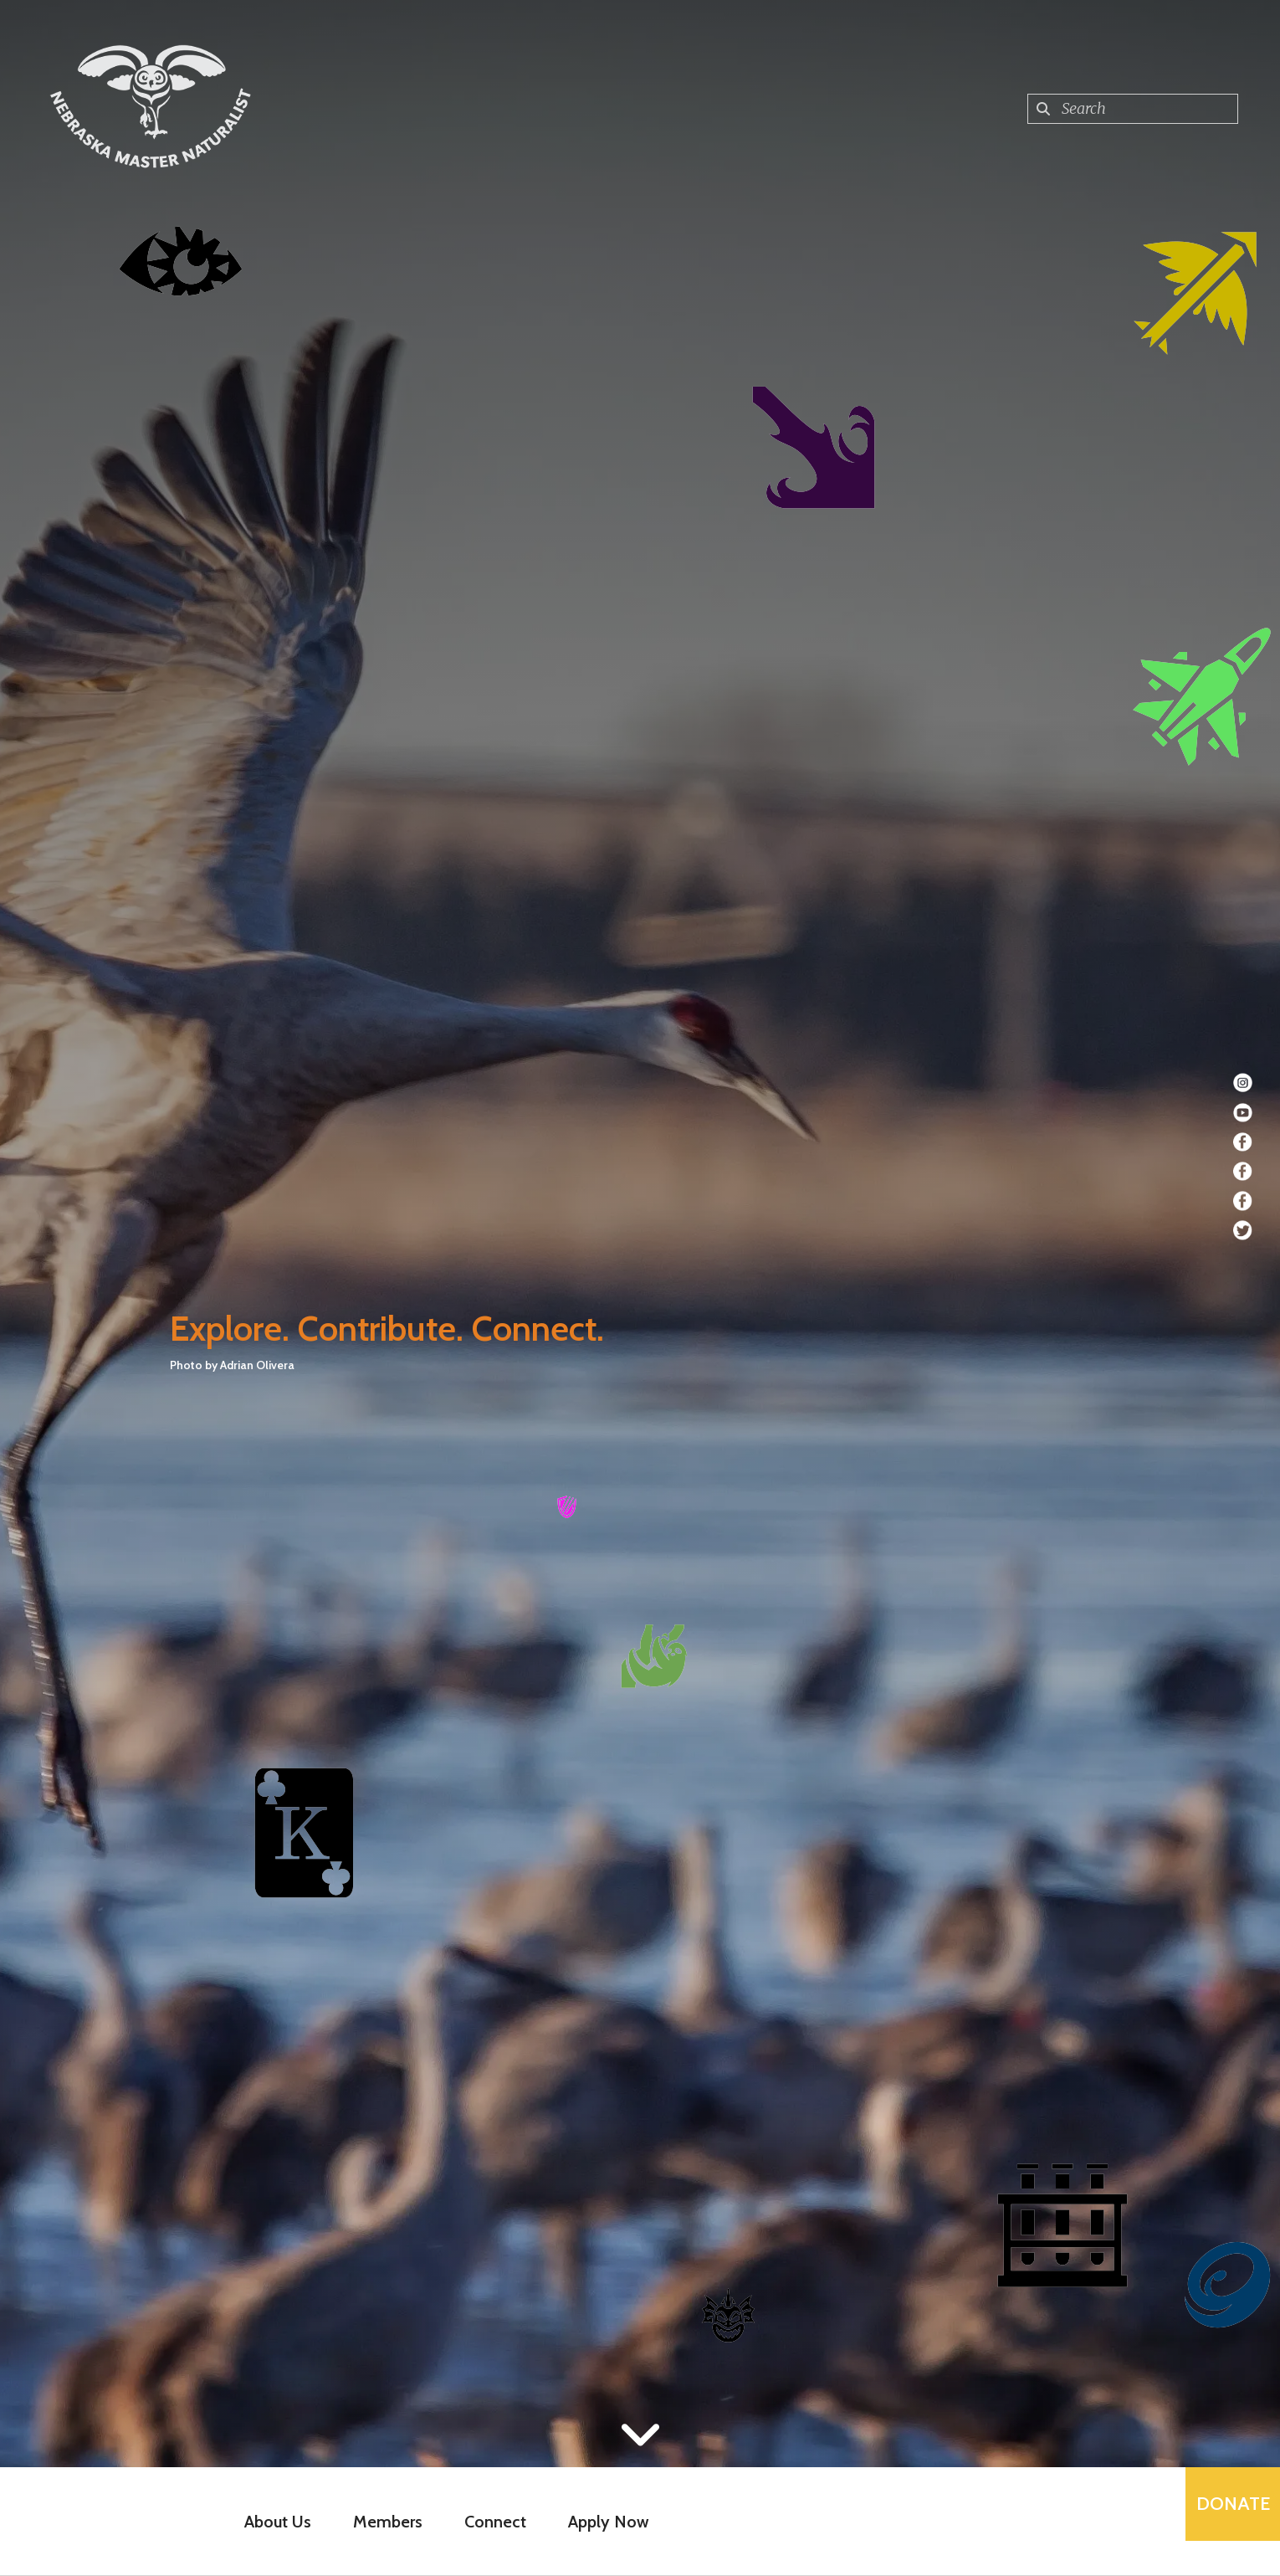  I want to click on access laboratory or science features, so click(1062, 2224).